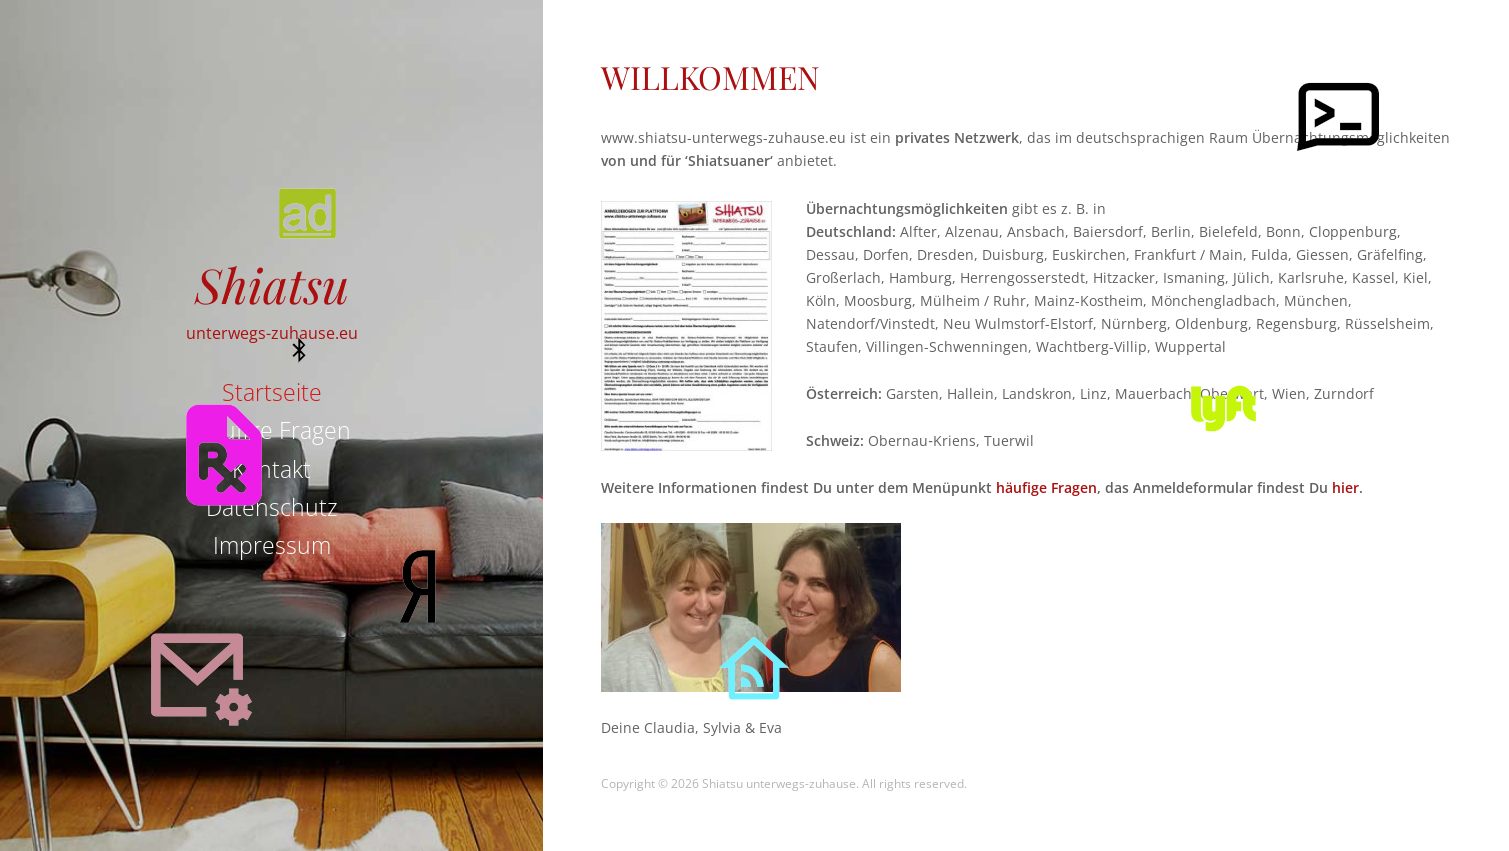  What do you see at coordinates (1223, 408) in the screenshot?
I see `open the Lyft app` at bounding box center [1223, 408].